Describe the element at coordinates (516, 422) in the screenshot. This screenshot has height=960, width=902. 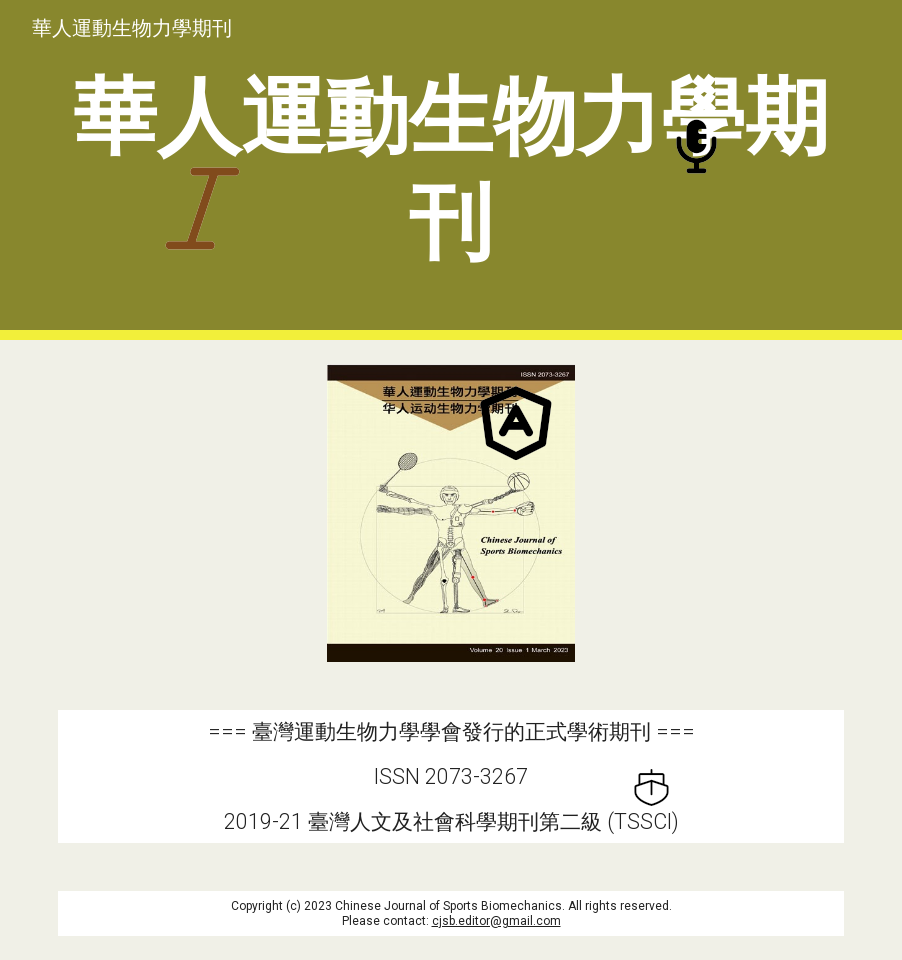
I see `Angular framework logo` at that location.